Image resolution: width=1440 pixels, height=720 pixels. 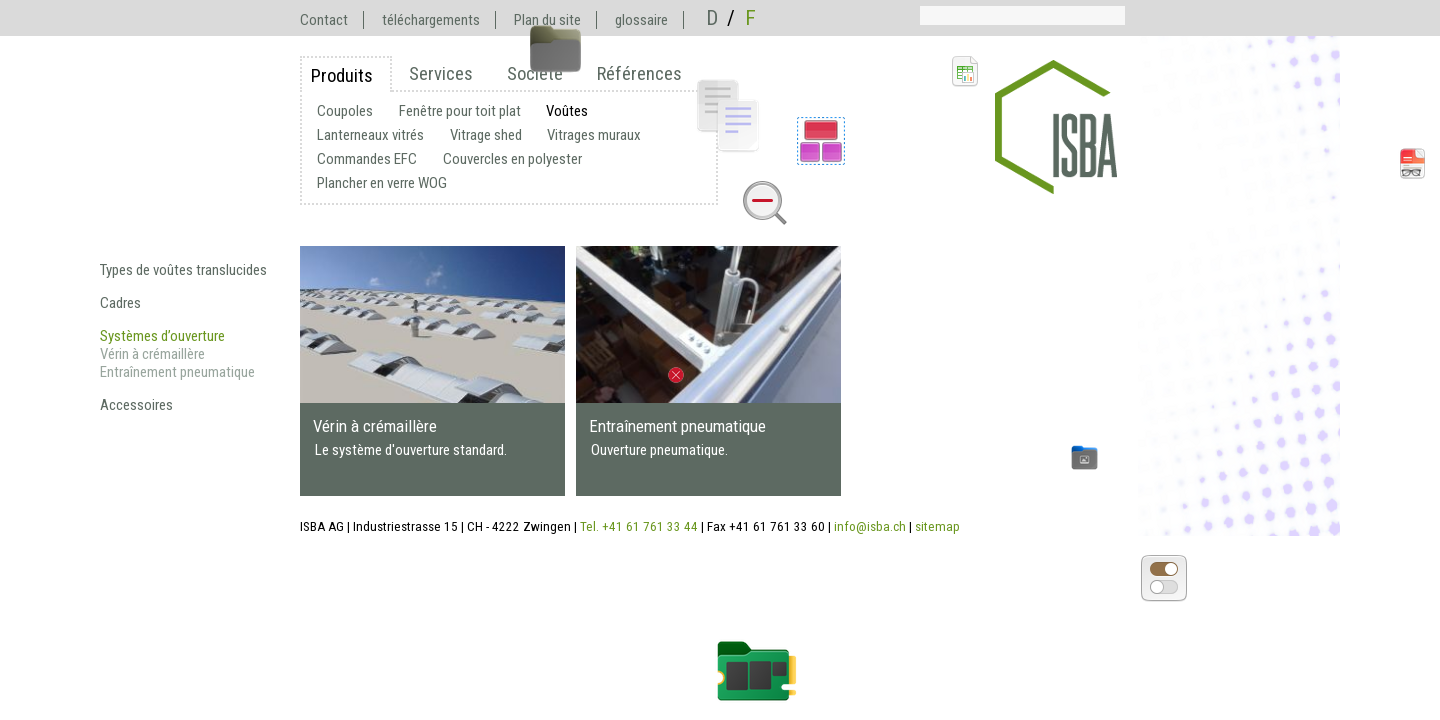 What do you see at coordinates (1164, 578) in the screenshot?
I see `open unity tweak tool settings` at bounding box center [1164, 578].